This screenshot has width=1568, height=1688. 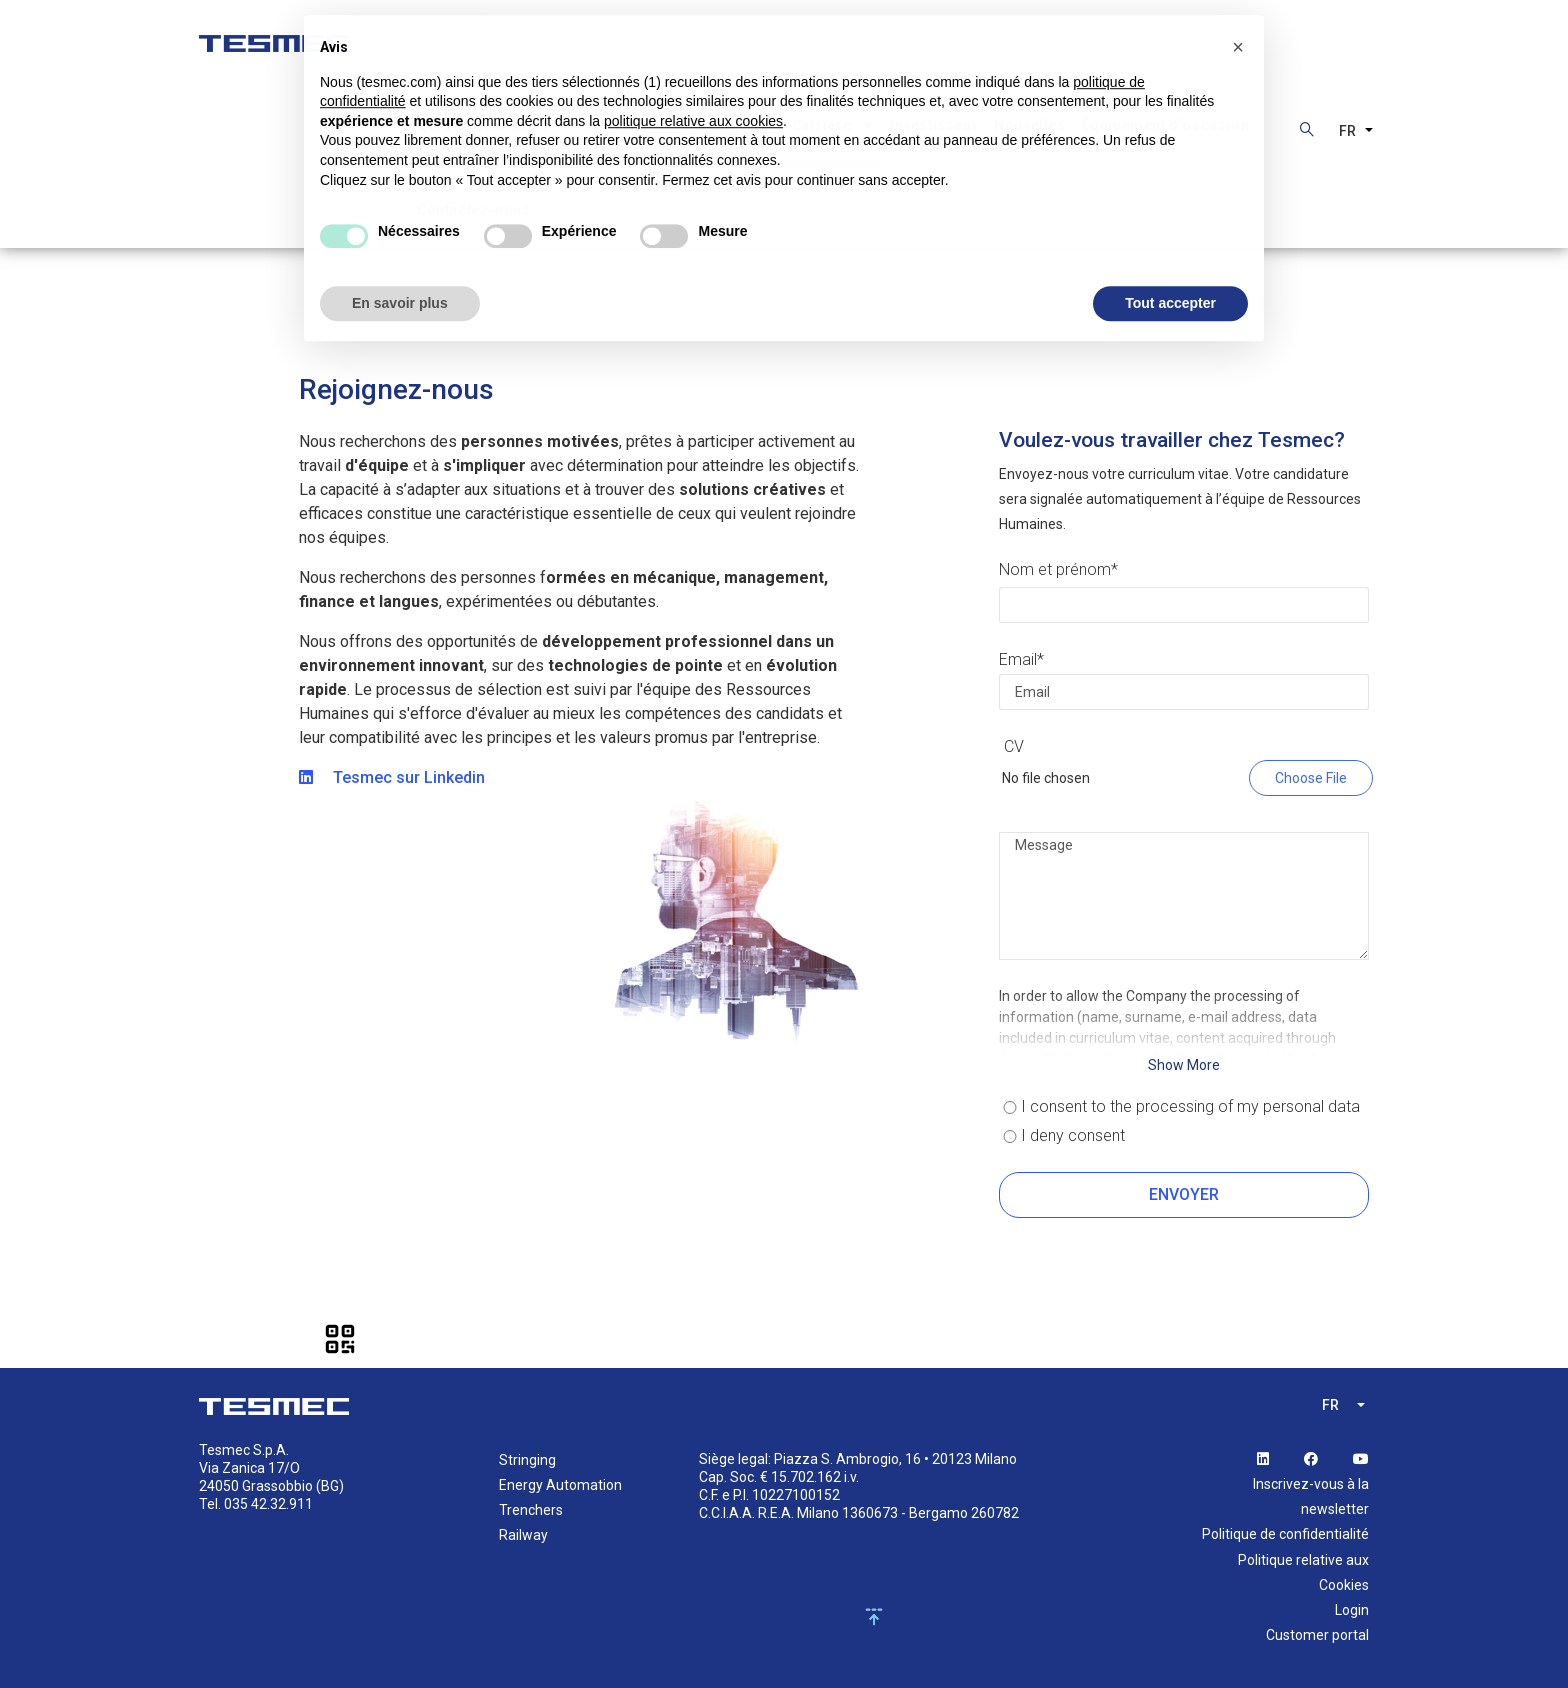 I want to click on upload to a draft or pending state, so click(x=874, y=1617).